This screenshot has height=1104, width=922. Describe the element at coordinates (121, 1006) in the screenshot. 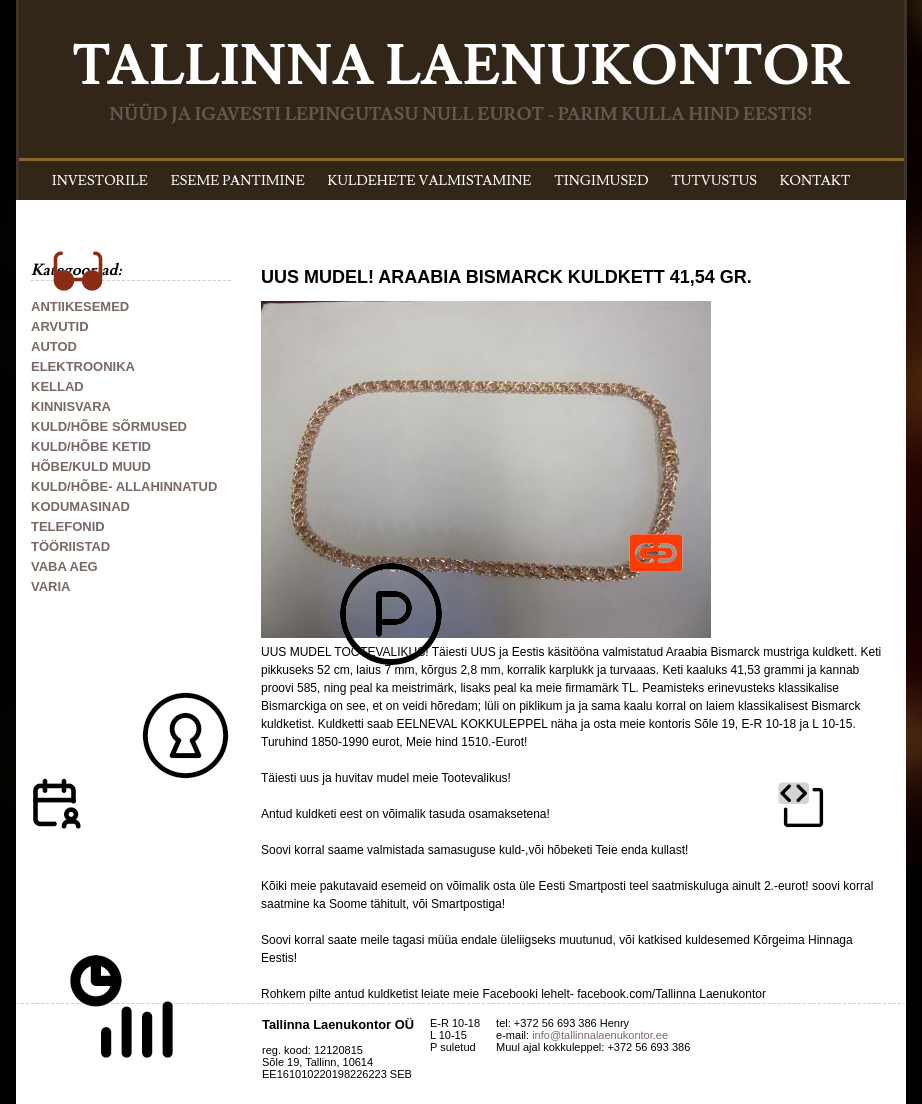

I see `view data visualization or infographic` at that location.